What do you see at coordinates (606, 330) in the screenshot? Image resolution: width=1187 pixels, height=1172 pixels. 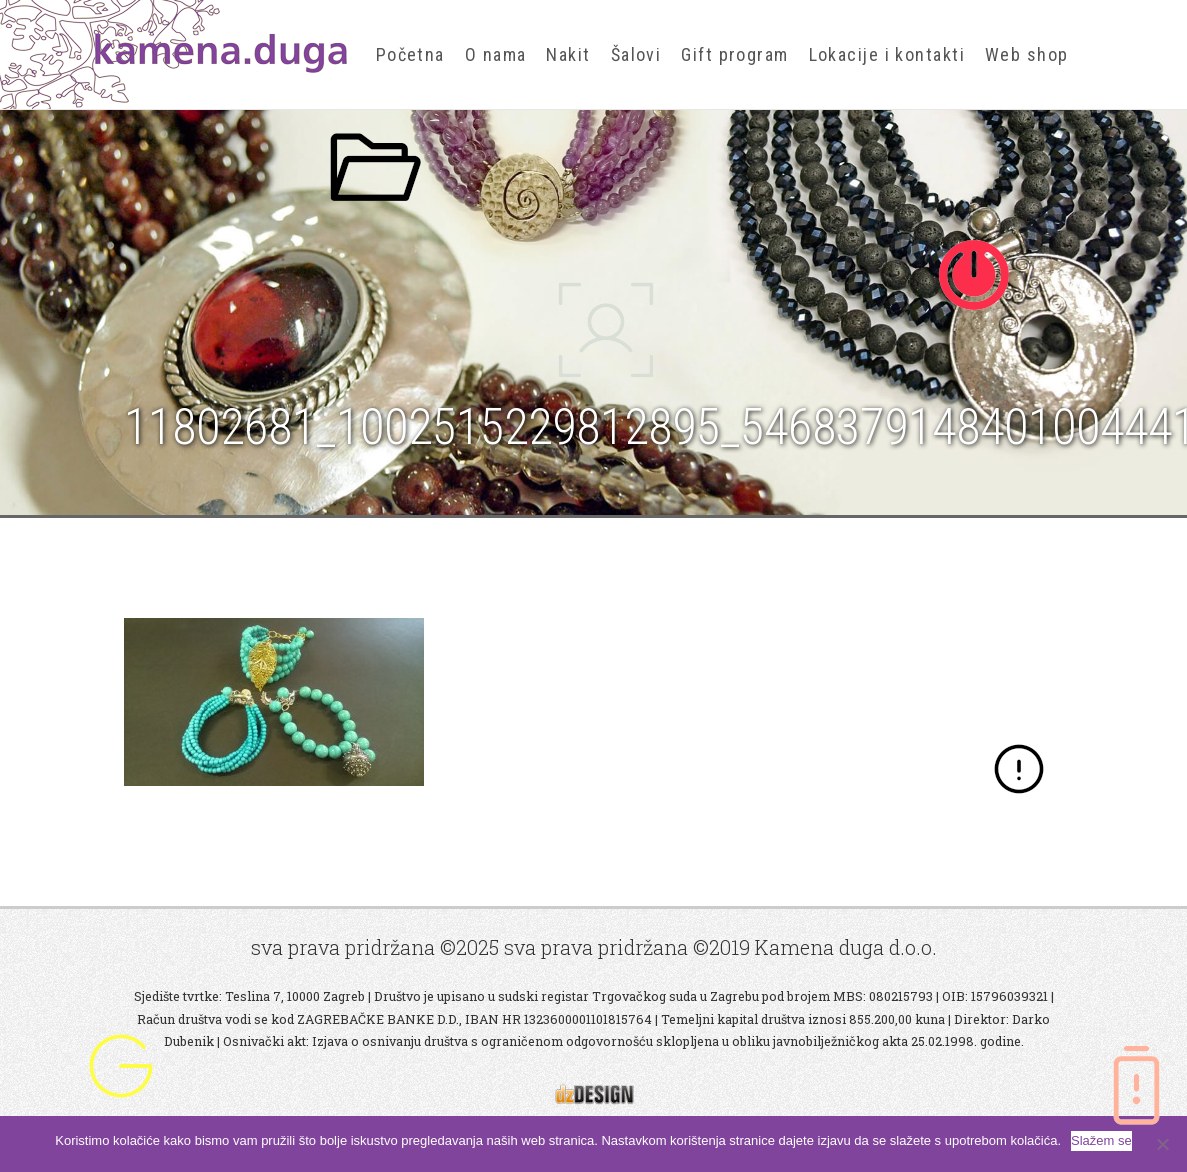 I see `focus on or locate a specific user` at bounding box center [606, 330].